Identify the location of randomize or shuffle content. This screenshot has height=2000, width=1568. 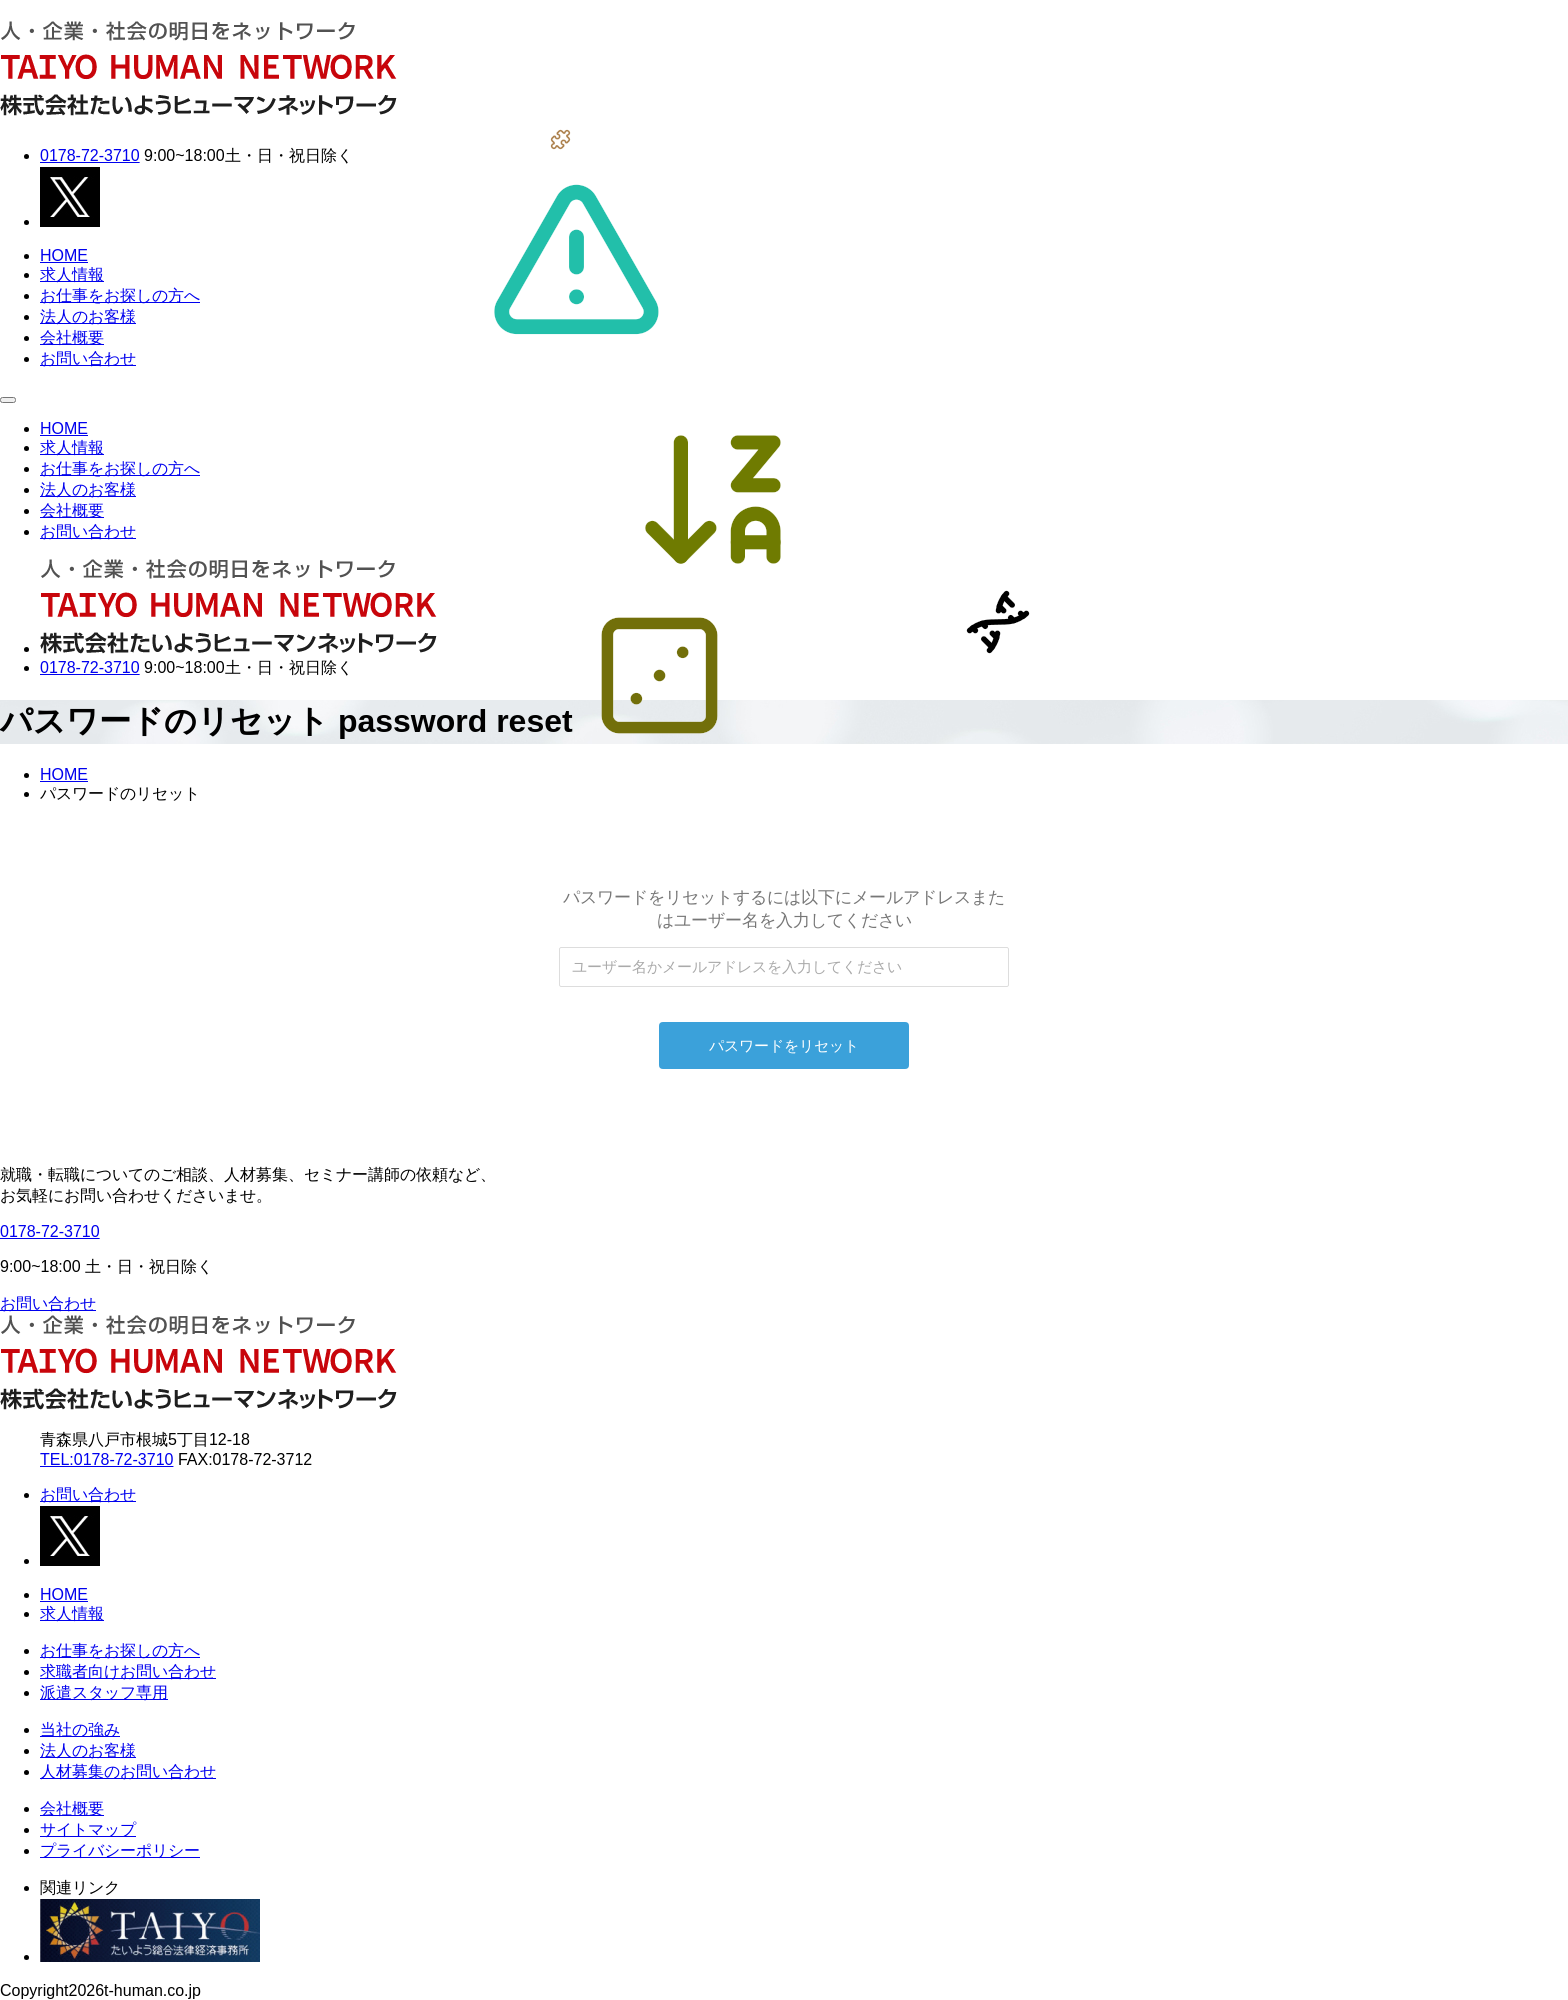
(659, 675).